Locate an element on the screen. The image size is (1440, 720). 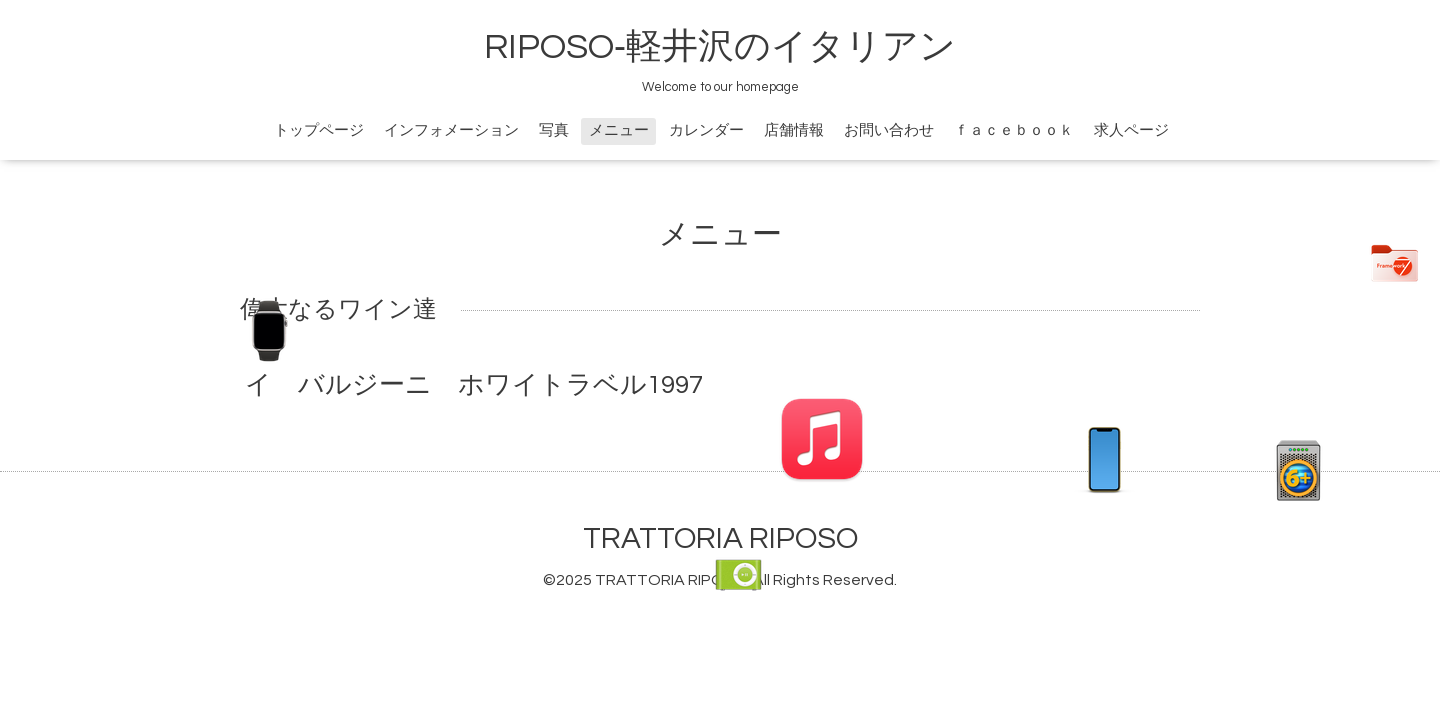
iPhone 11 device icon is located at coordinates (1104, 460).